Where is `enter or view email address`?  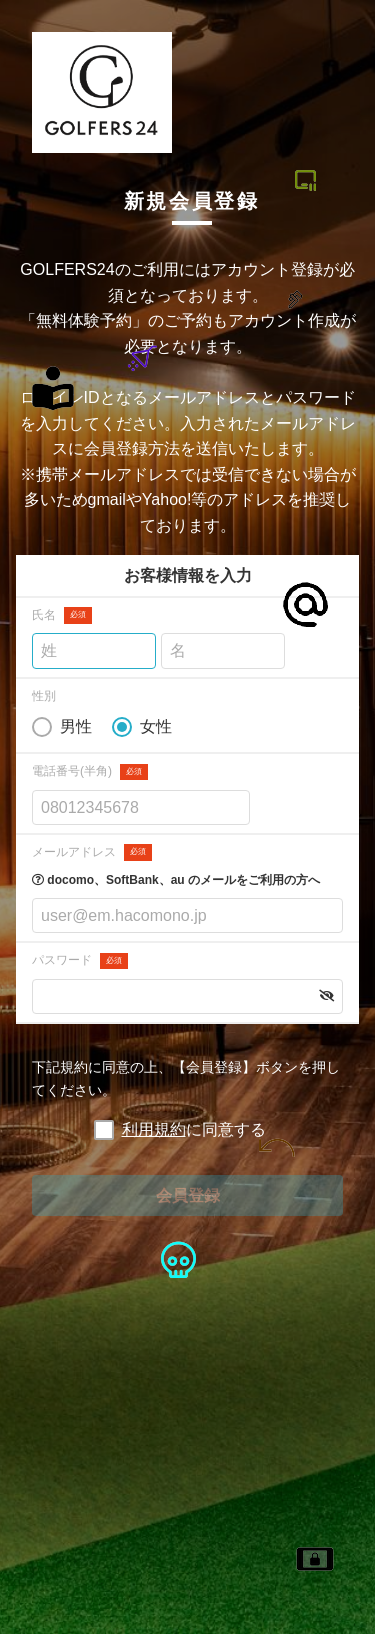
enter or view email address is located at coordinates (305, 604).